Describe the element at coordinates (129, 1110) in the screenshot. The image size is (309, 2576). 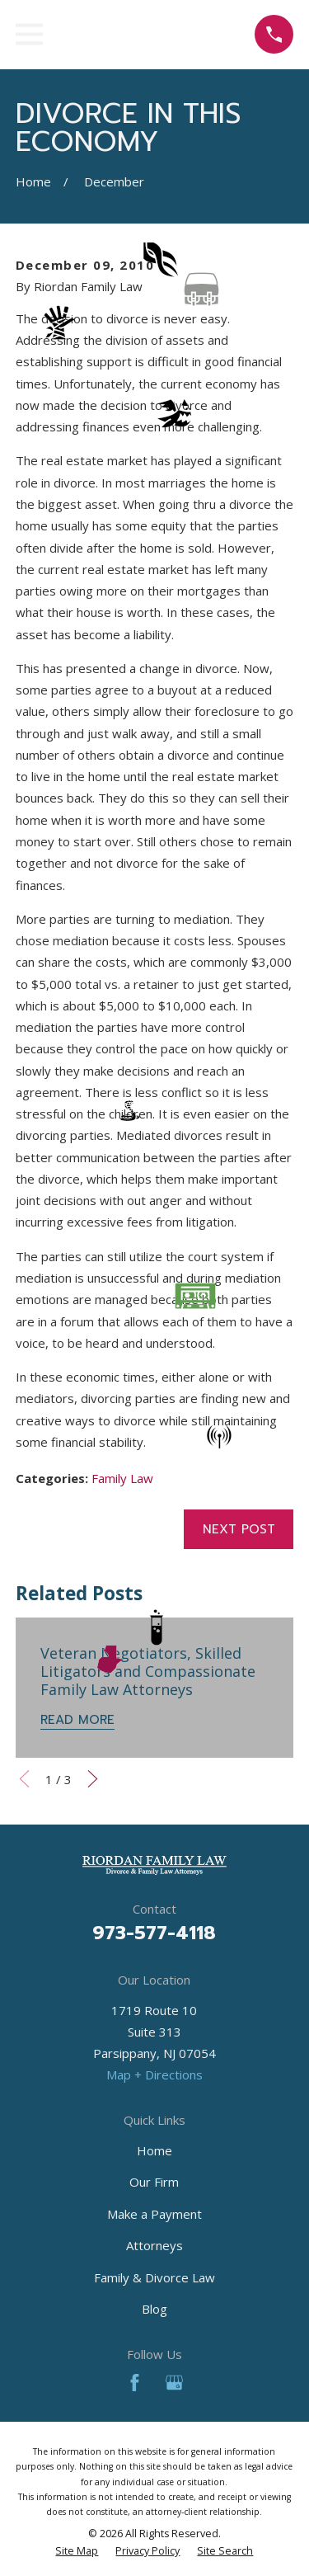
I see `cobra or snake character icon in a game interface` at that location.